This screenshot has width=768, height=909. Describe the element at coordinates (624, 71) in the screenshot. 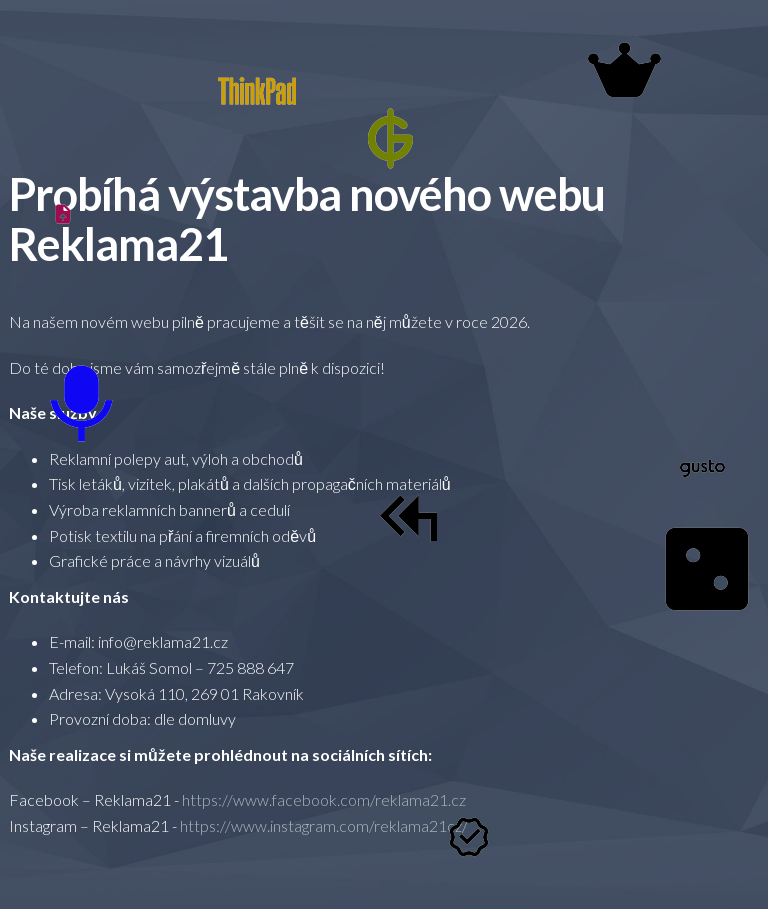

I see `web awesome brand logo` at that location.